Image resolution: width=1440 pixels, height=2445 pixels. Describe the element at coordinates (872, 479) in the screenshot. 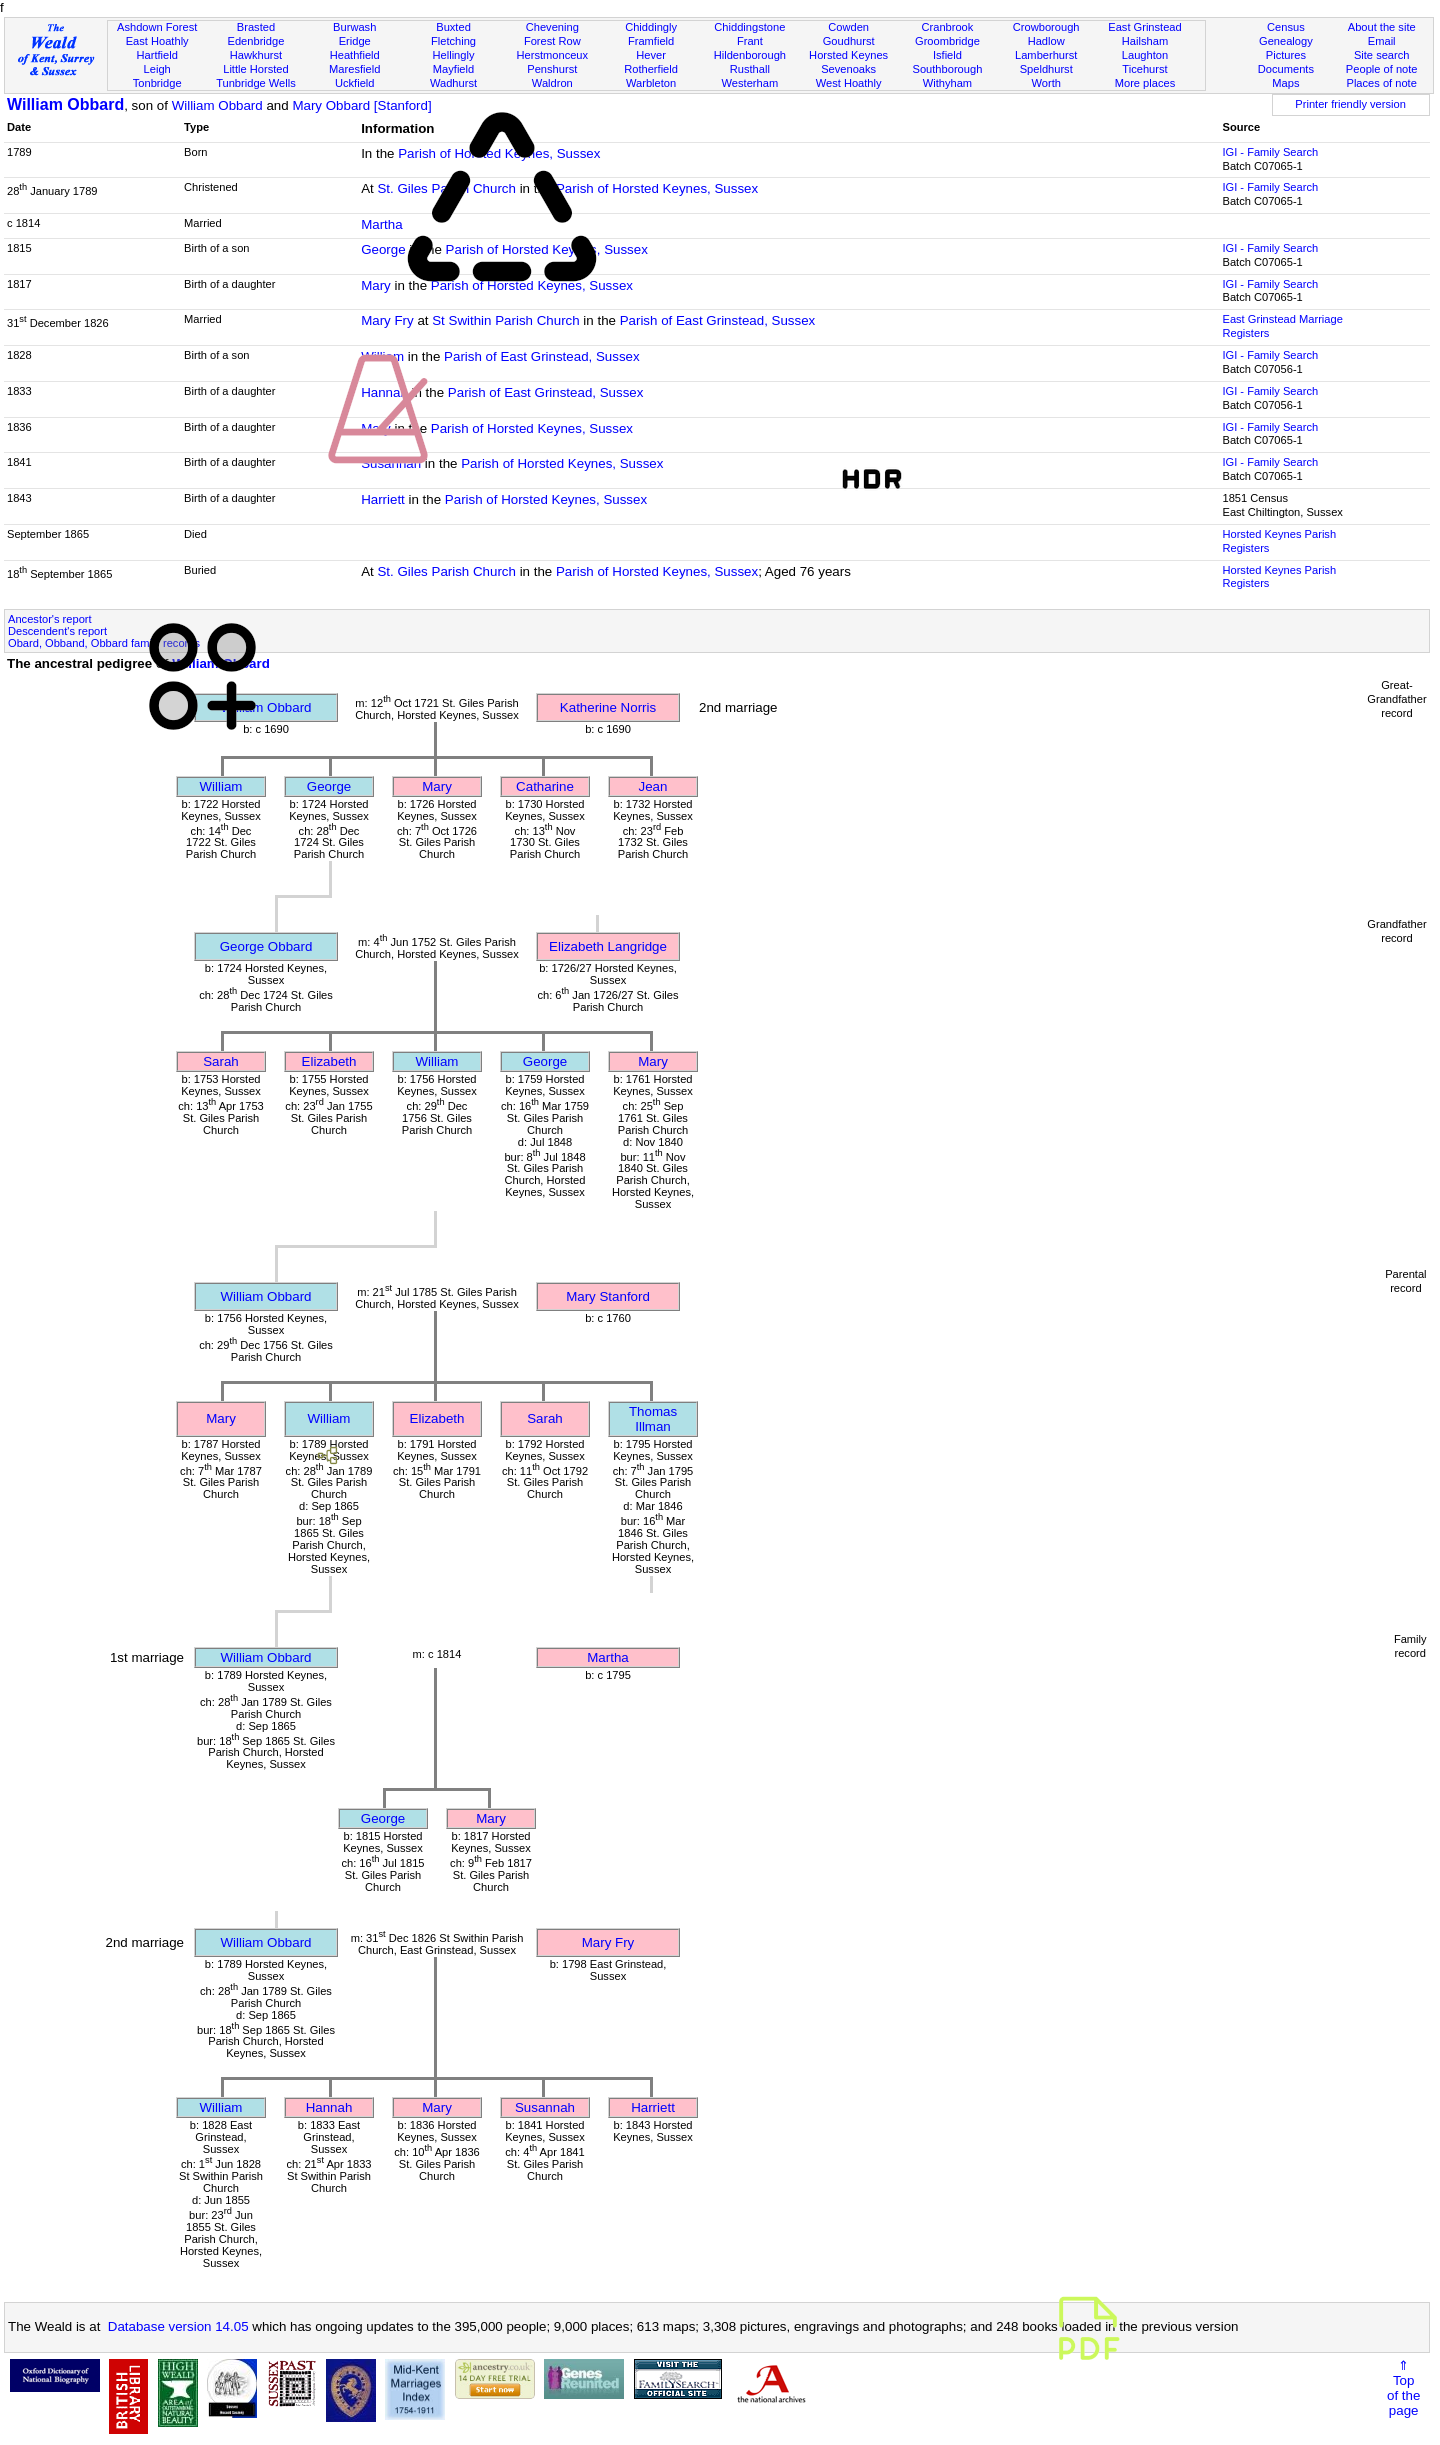

I see `enable HDR mode for photos` at that location.